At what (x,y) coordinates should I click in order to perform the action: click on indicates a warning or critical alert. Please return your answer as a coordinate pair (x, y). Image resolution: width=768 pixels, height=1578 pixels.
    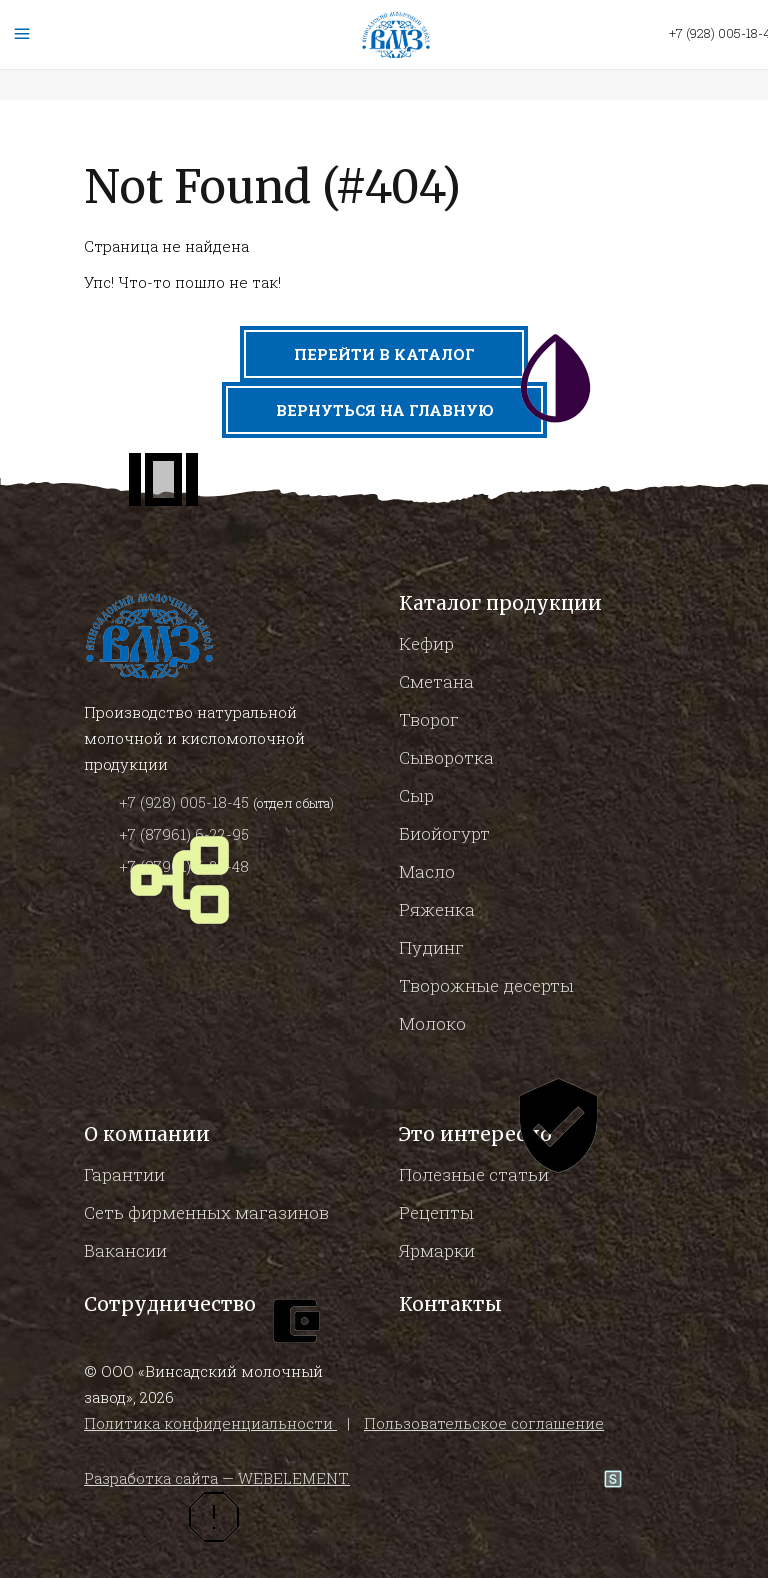
    Looking at the image, I should click on (214, 1517).